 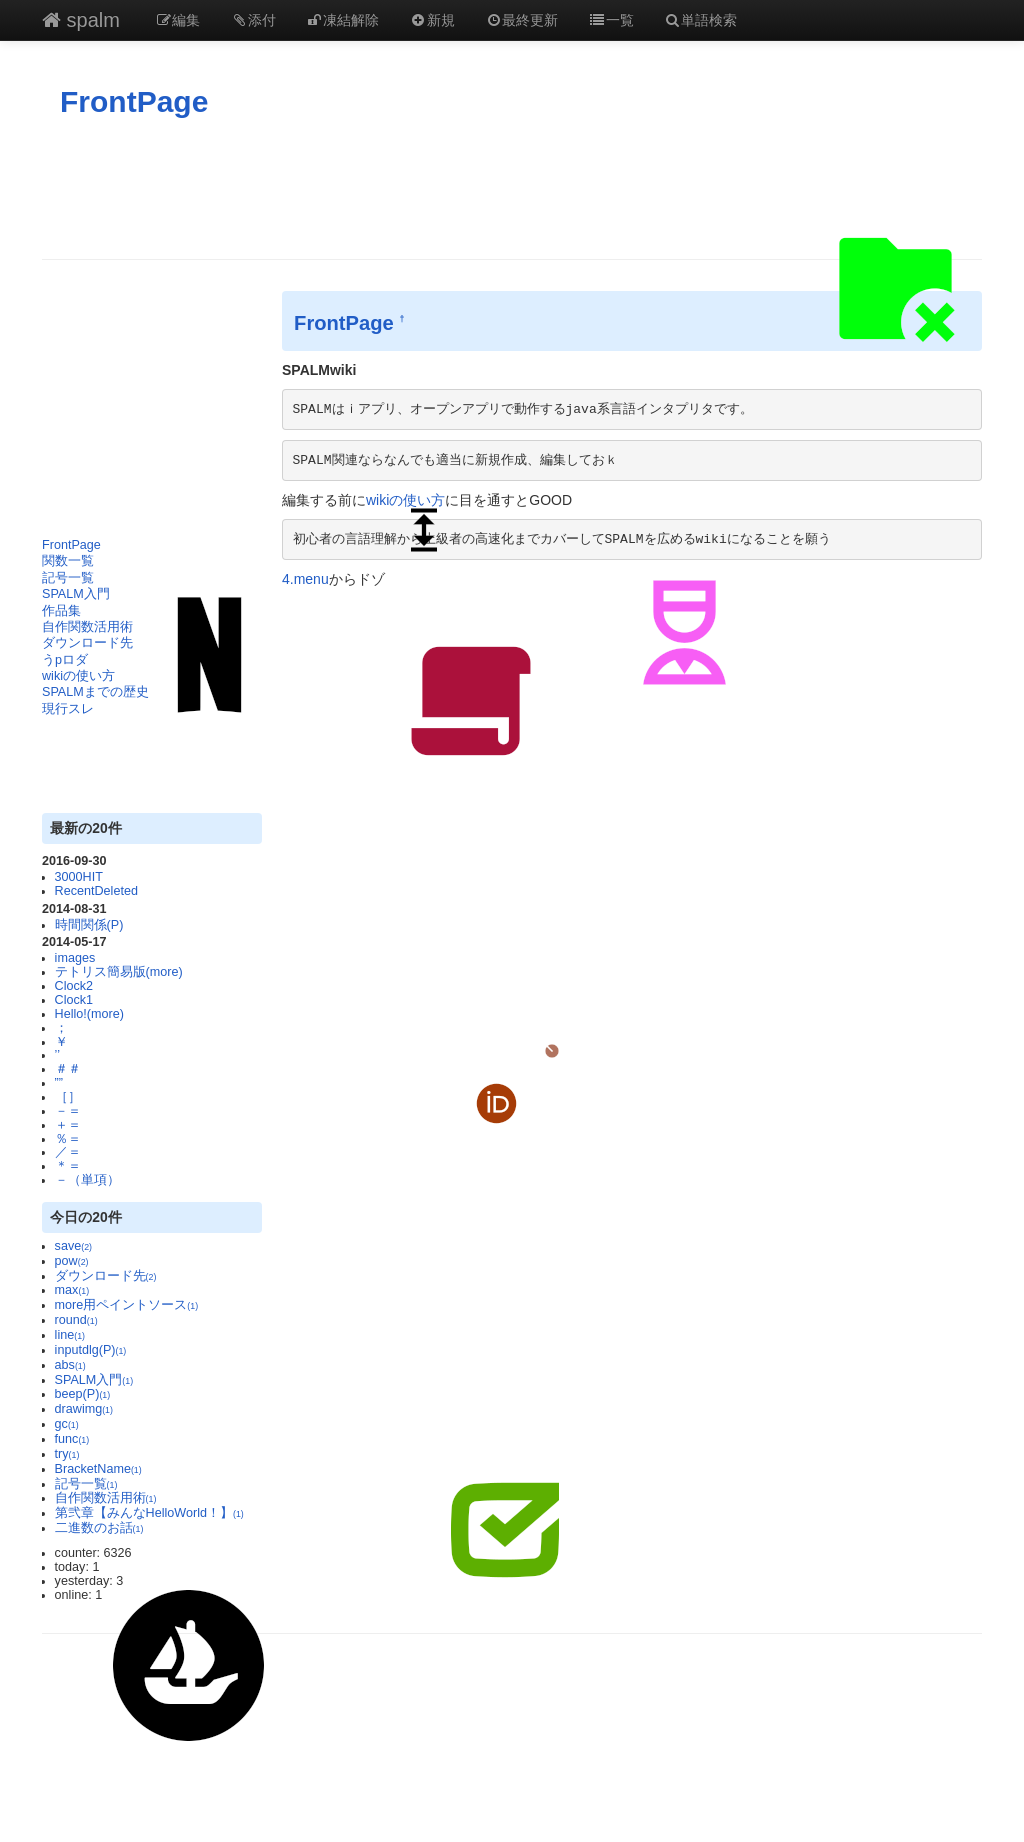 I want to click on open the OpenSea NFT marketplace, so click(x=188, y=1665).